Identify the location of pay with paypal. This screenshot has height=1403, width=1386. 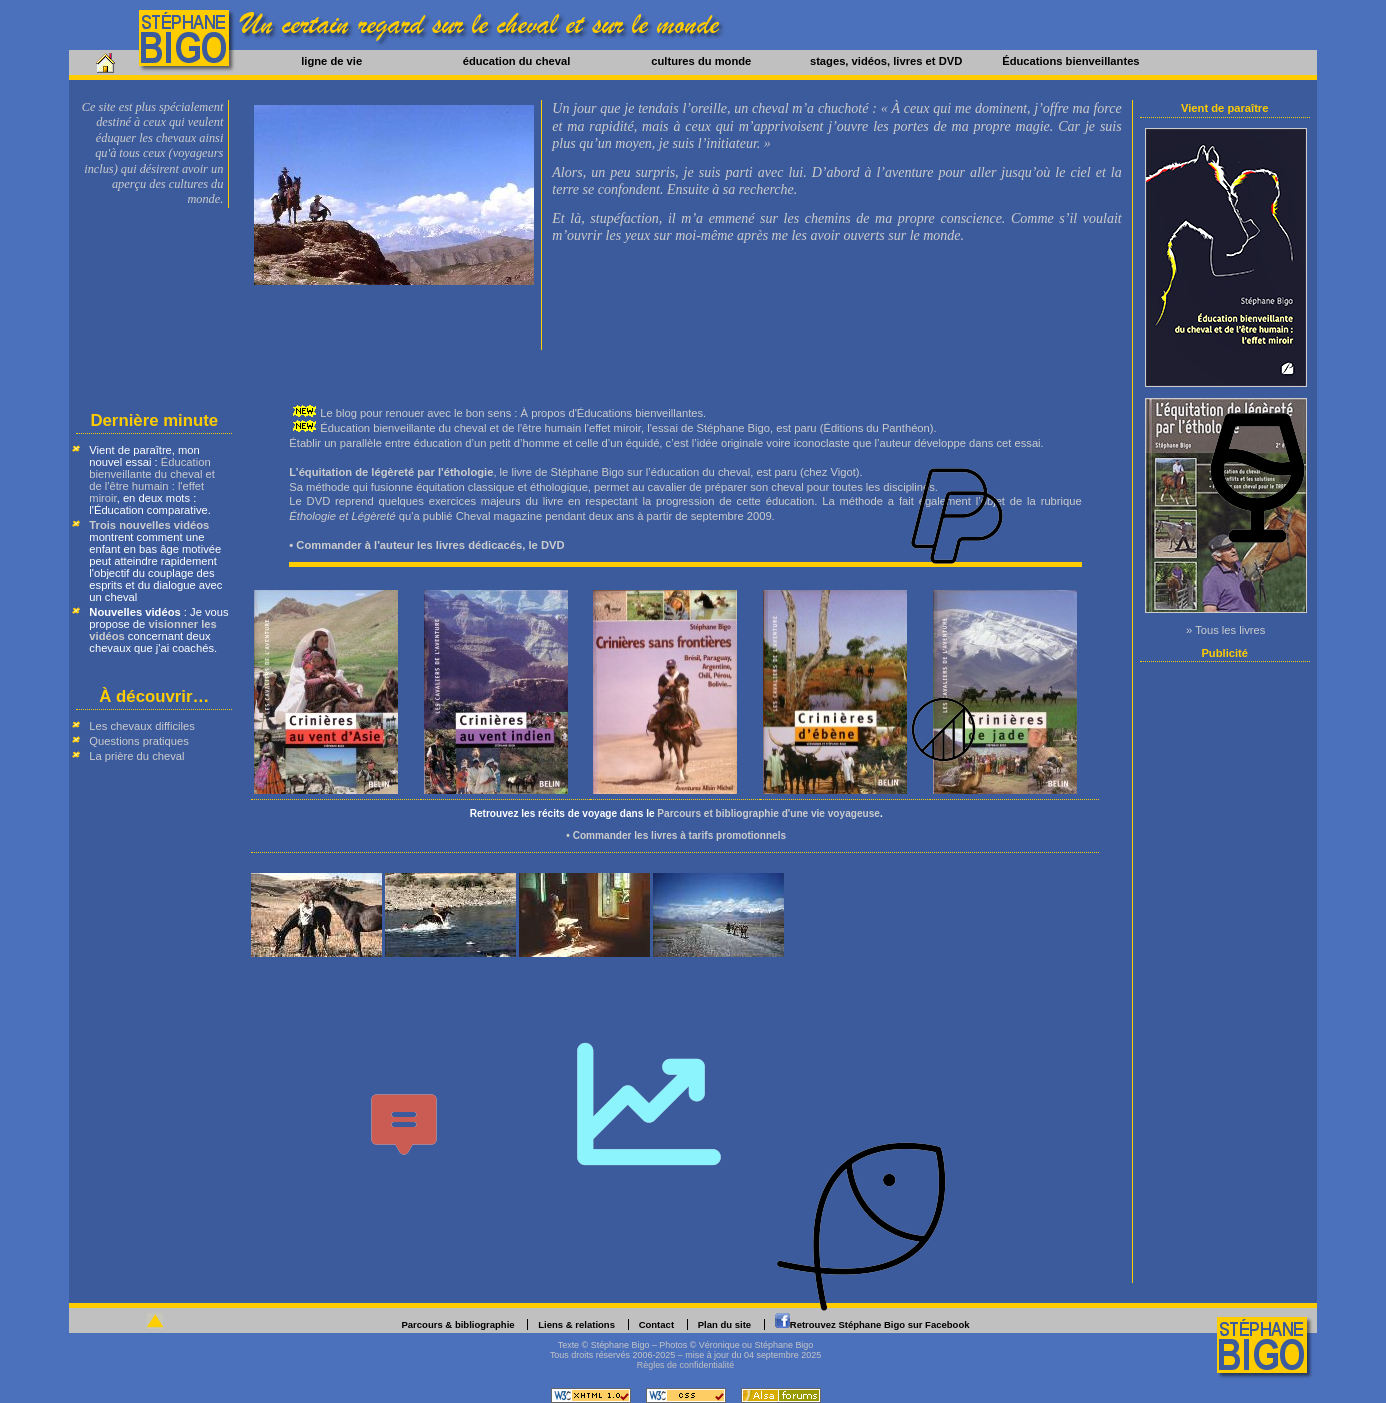
(955, 516).